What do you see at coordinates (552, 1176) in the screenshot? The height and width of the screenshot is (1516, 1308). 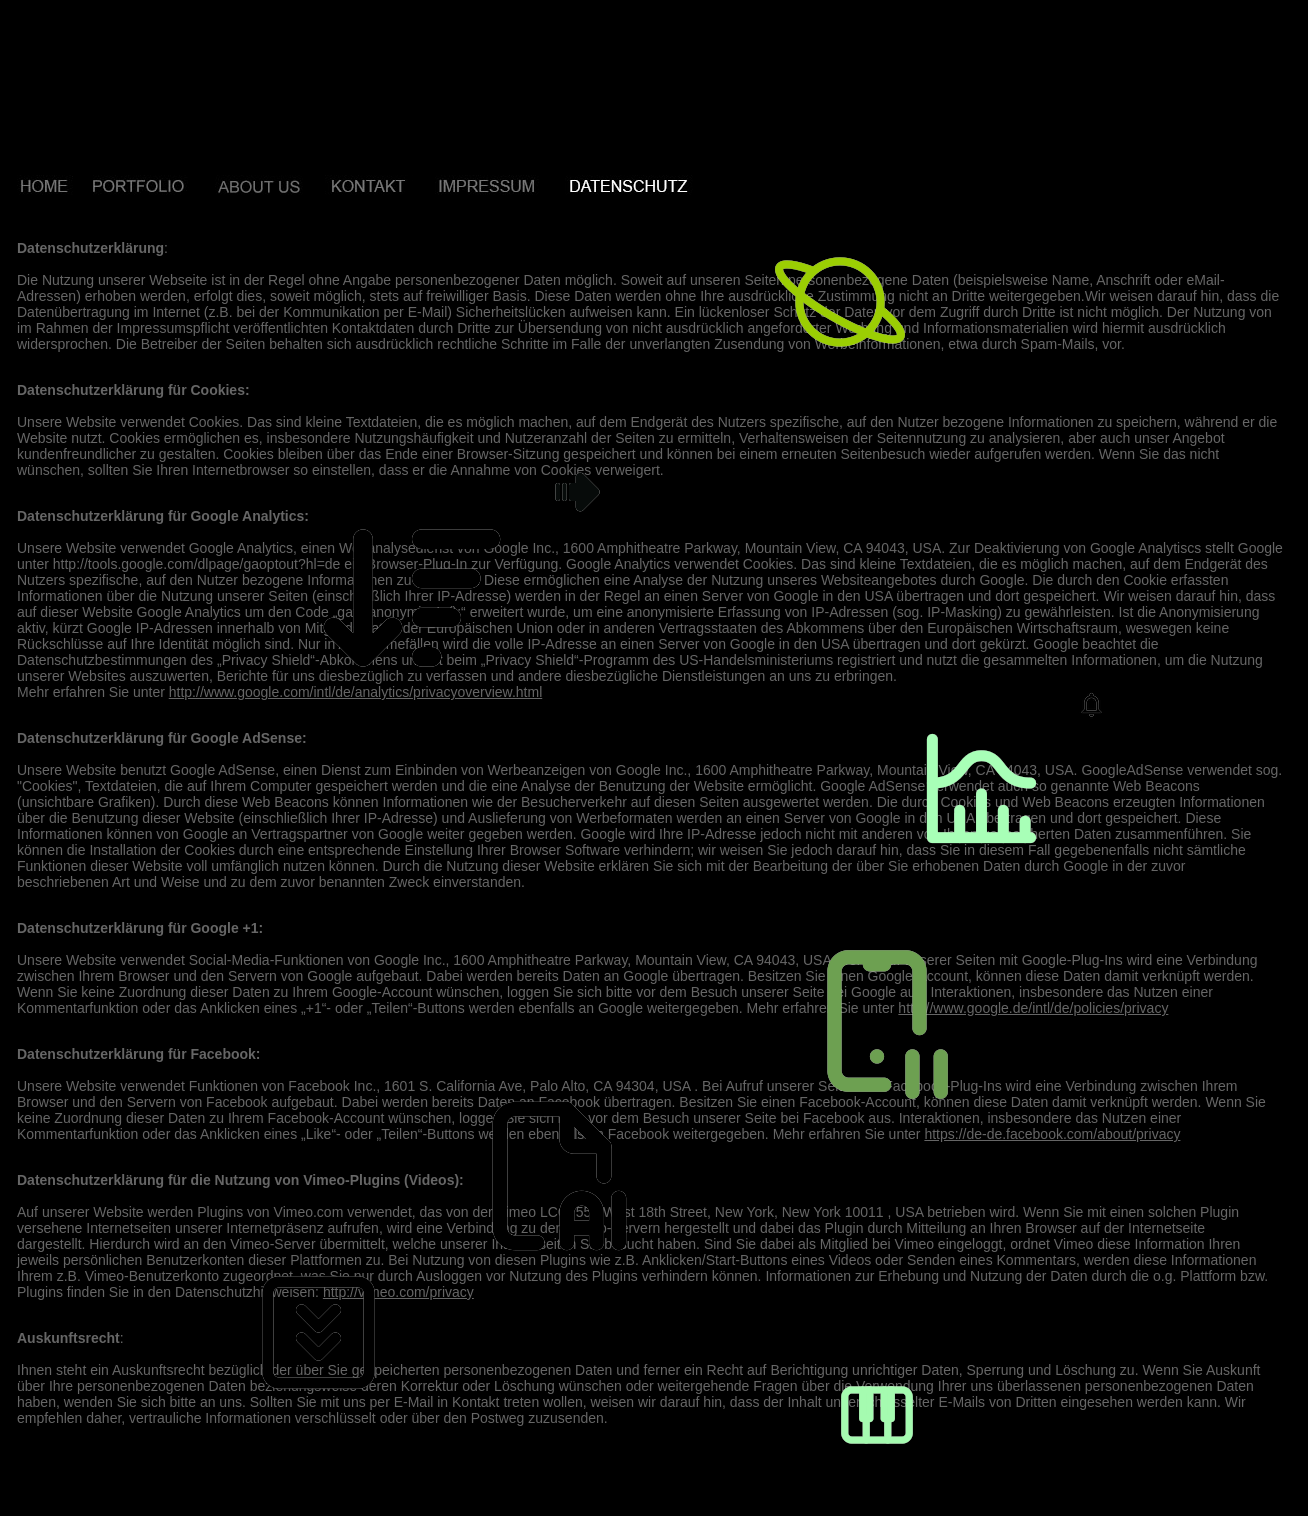 I see `open an AI-generated document` at bounding box center [552, 1176].